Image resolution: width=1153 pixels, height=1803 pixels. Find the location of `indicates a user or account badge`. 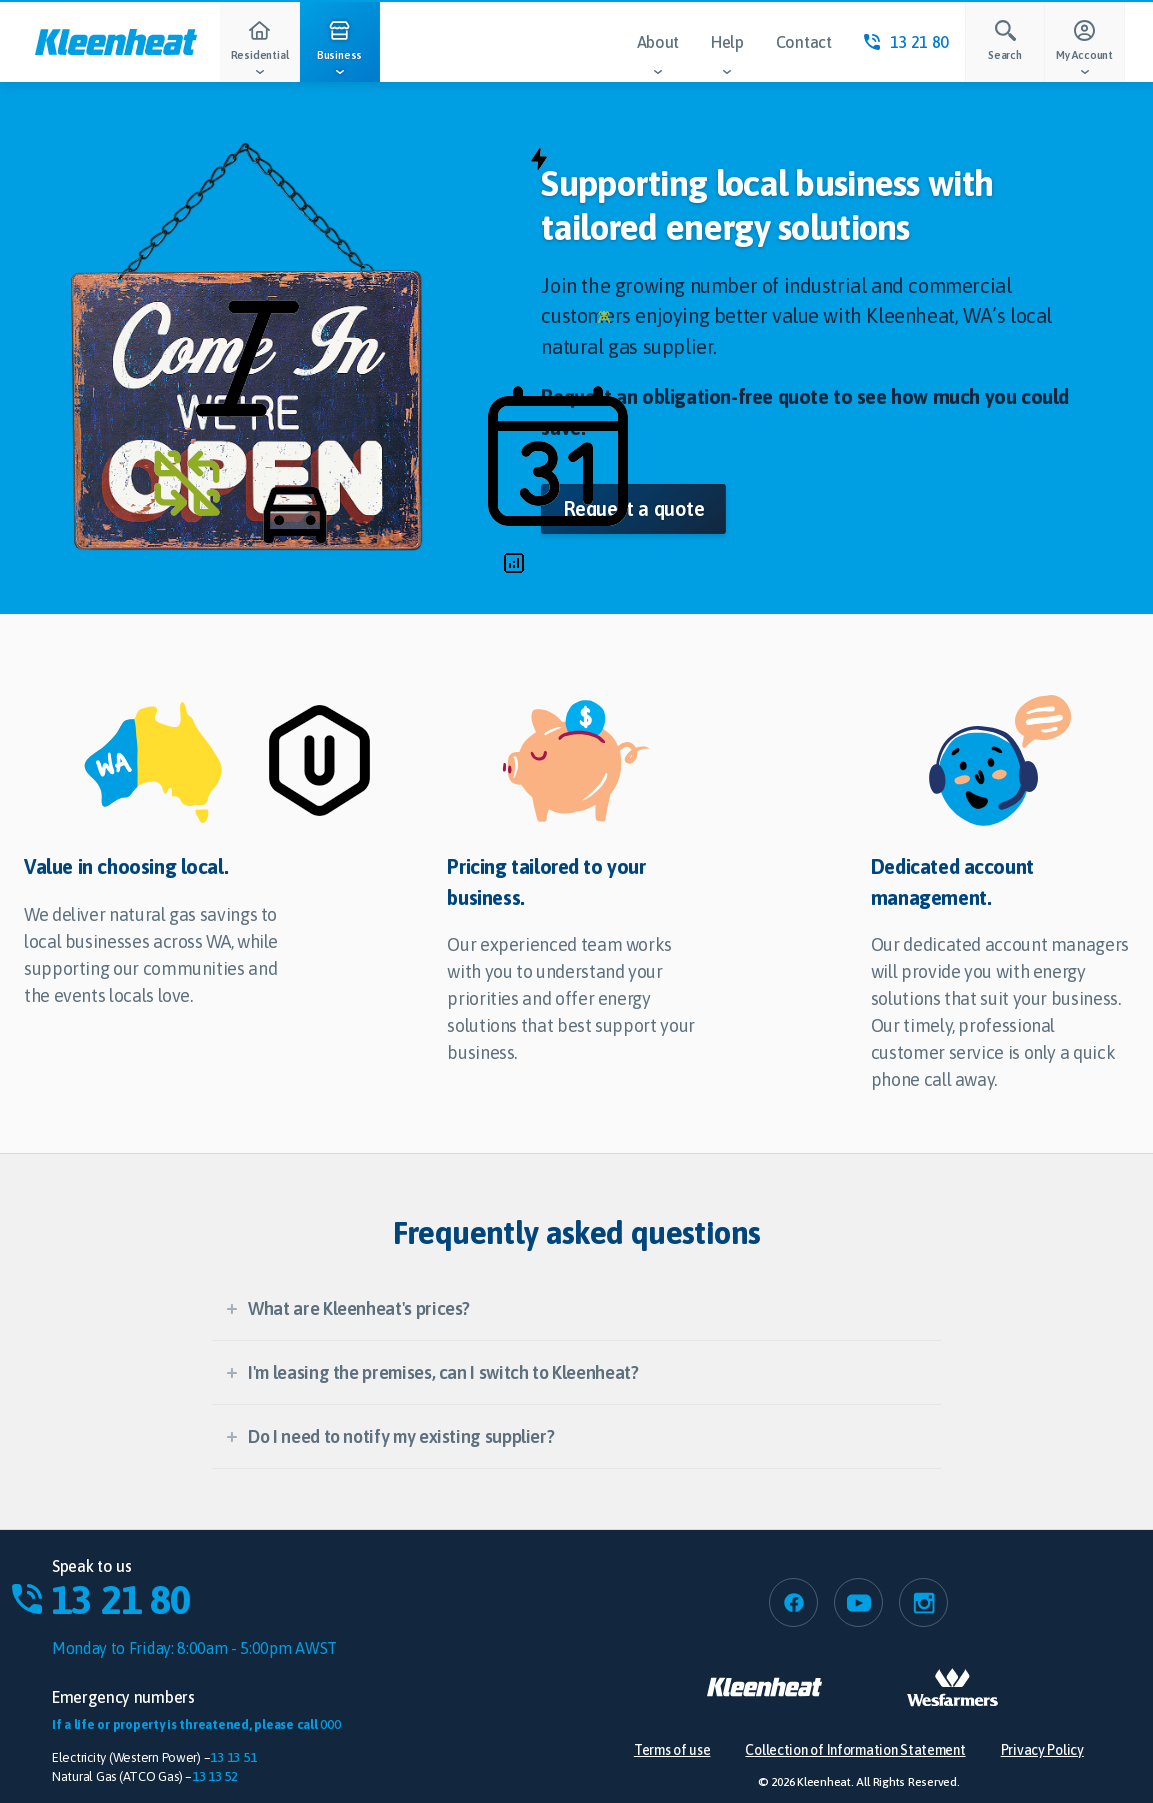

indicates a user or account badge is located at coordinates (319, 760).